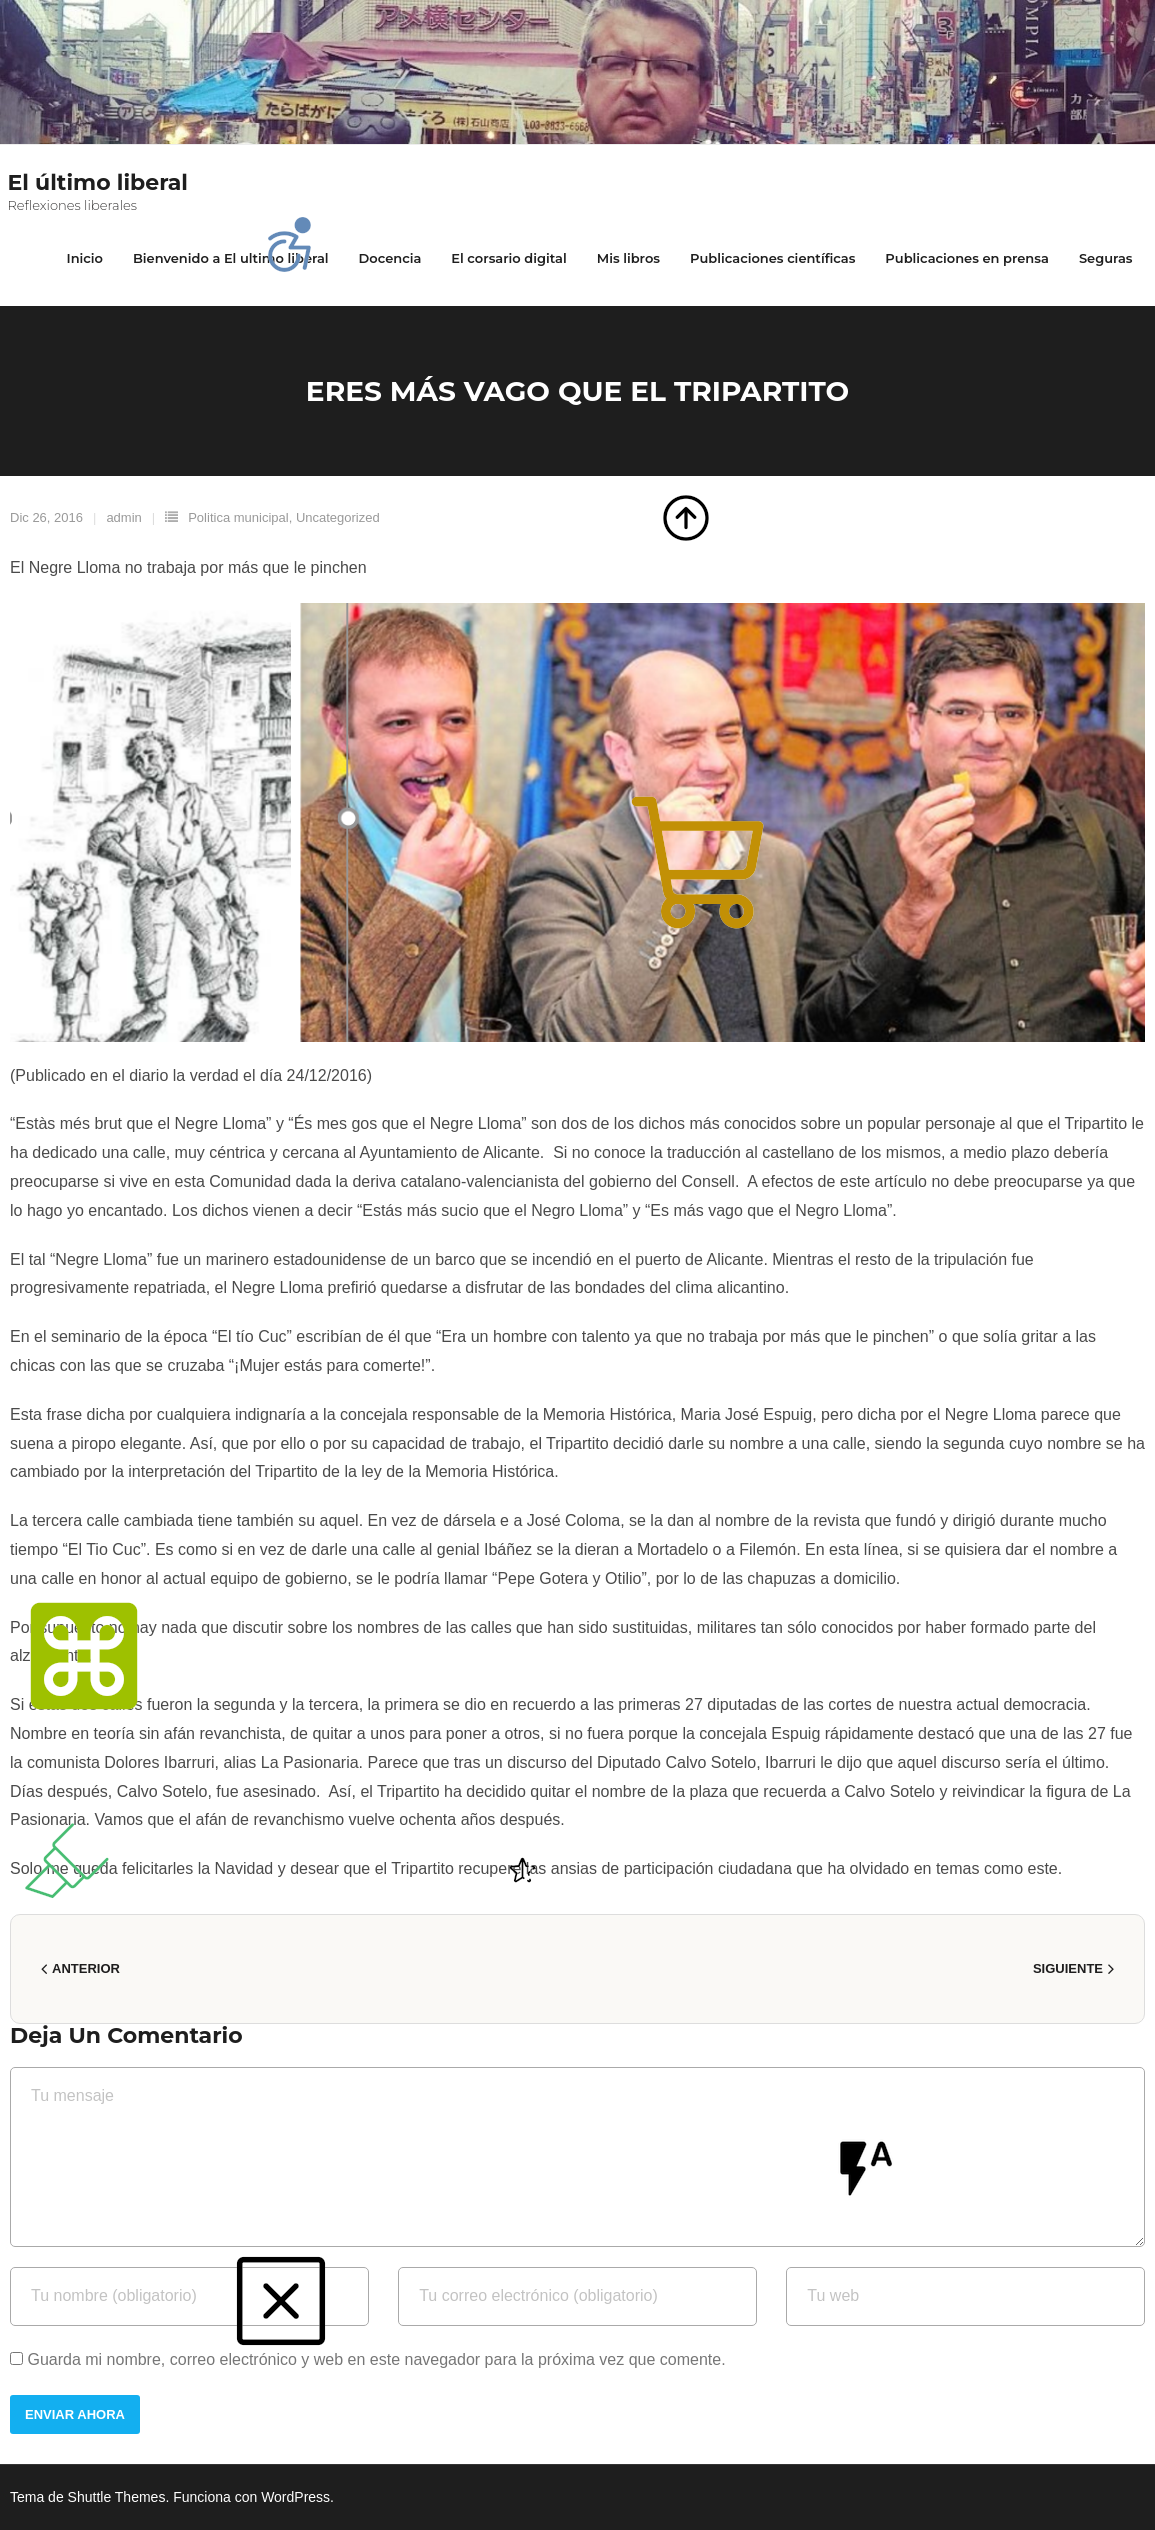 The image size is (1155, 2530). I want to click on enable automatic flash mode for camera, so click(865, 2169).